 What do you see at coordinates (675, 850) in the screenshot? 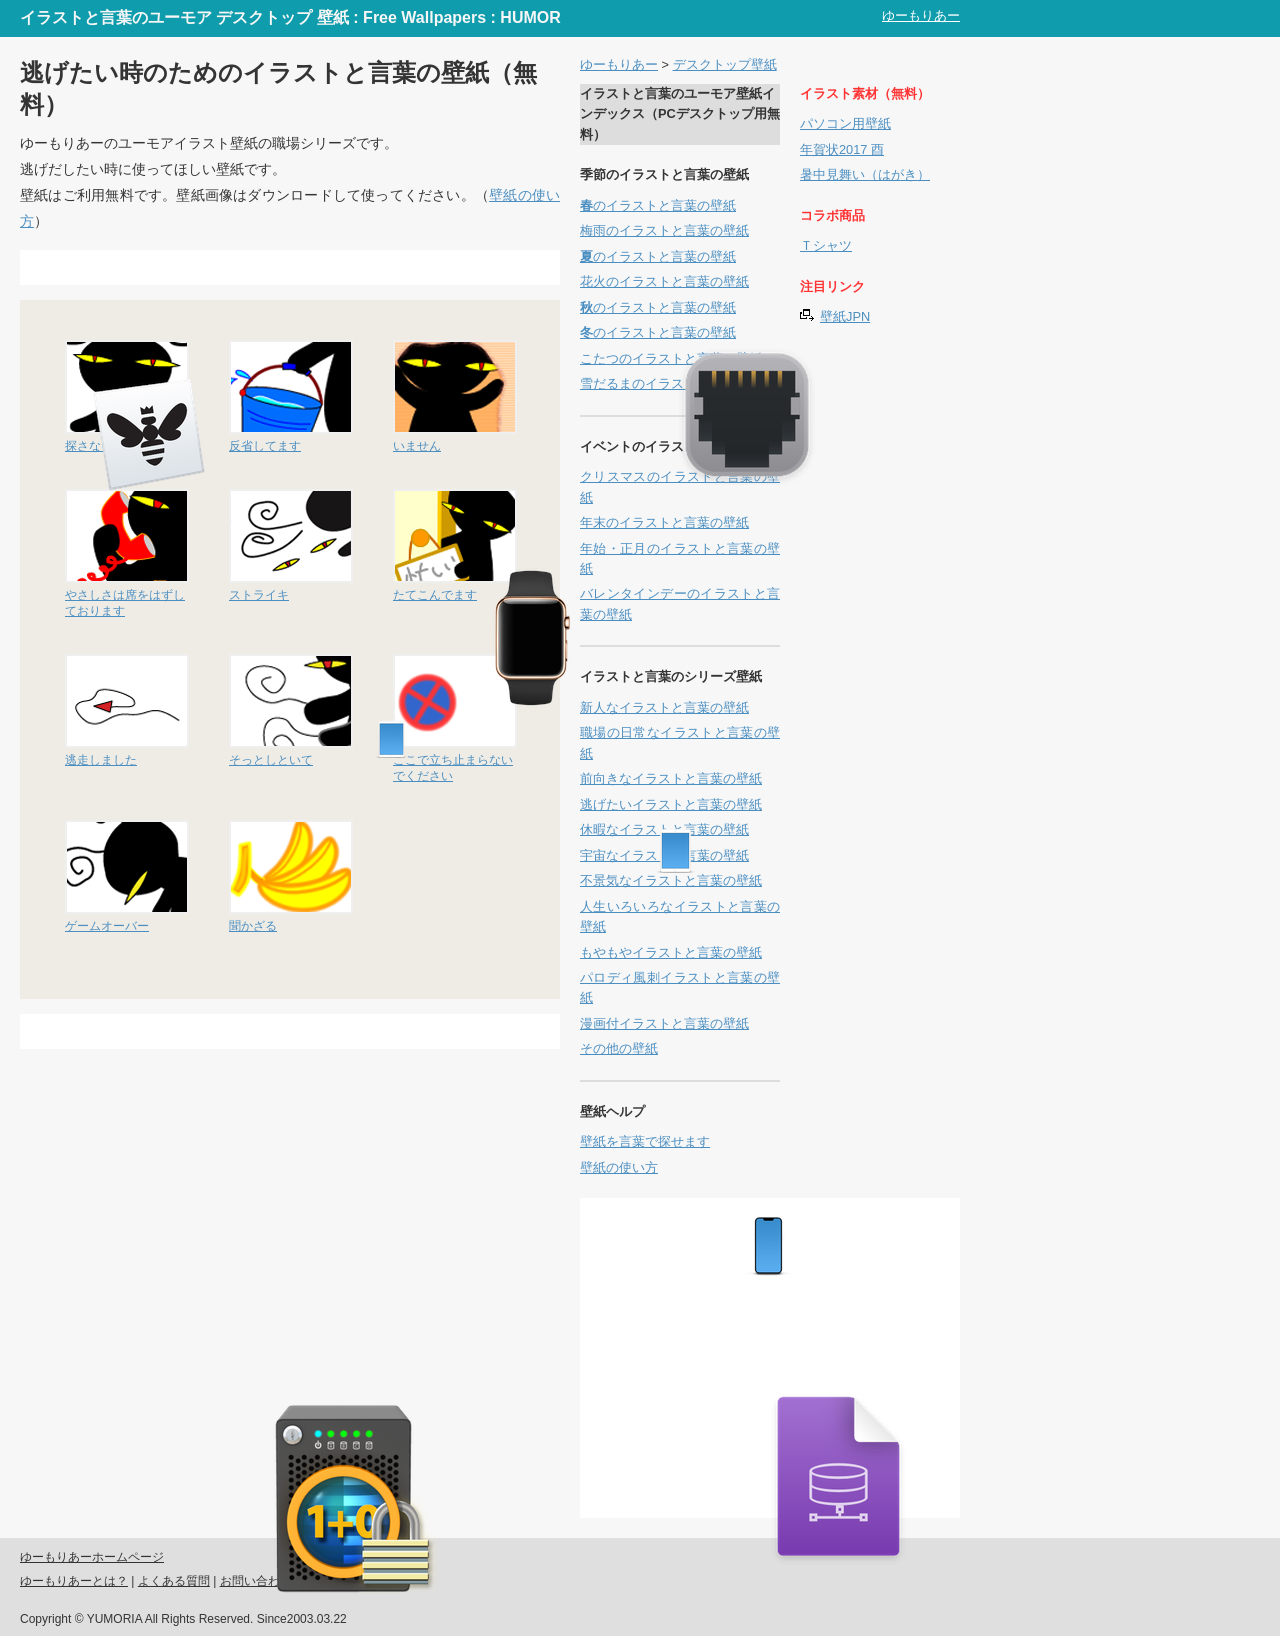
I see `iPad Pro 9.7" device with cellular connectivity` at bounding box center [675, 850].